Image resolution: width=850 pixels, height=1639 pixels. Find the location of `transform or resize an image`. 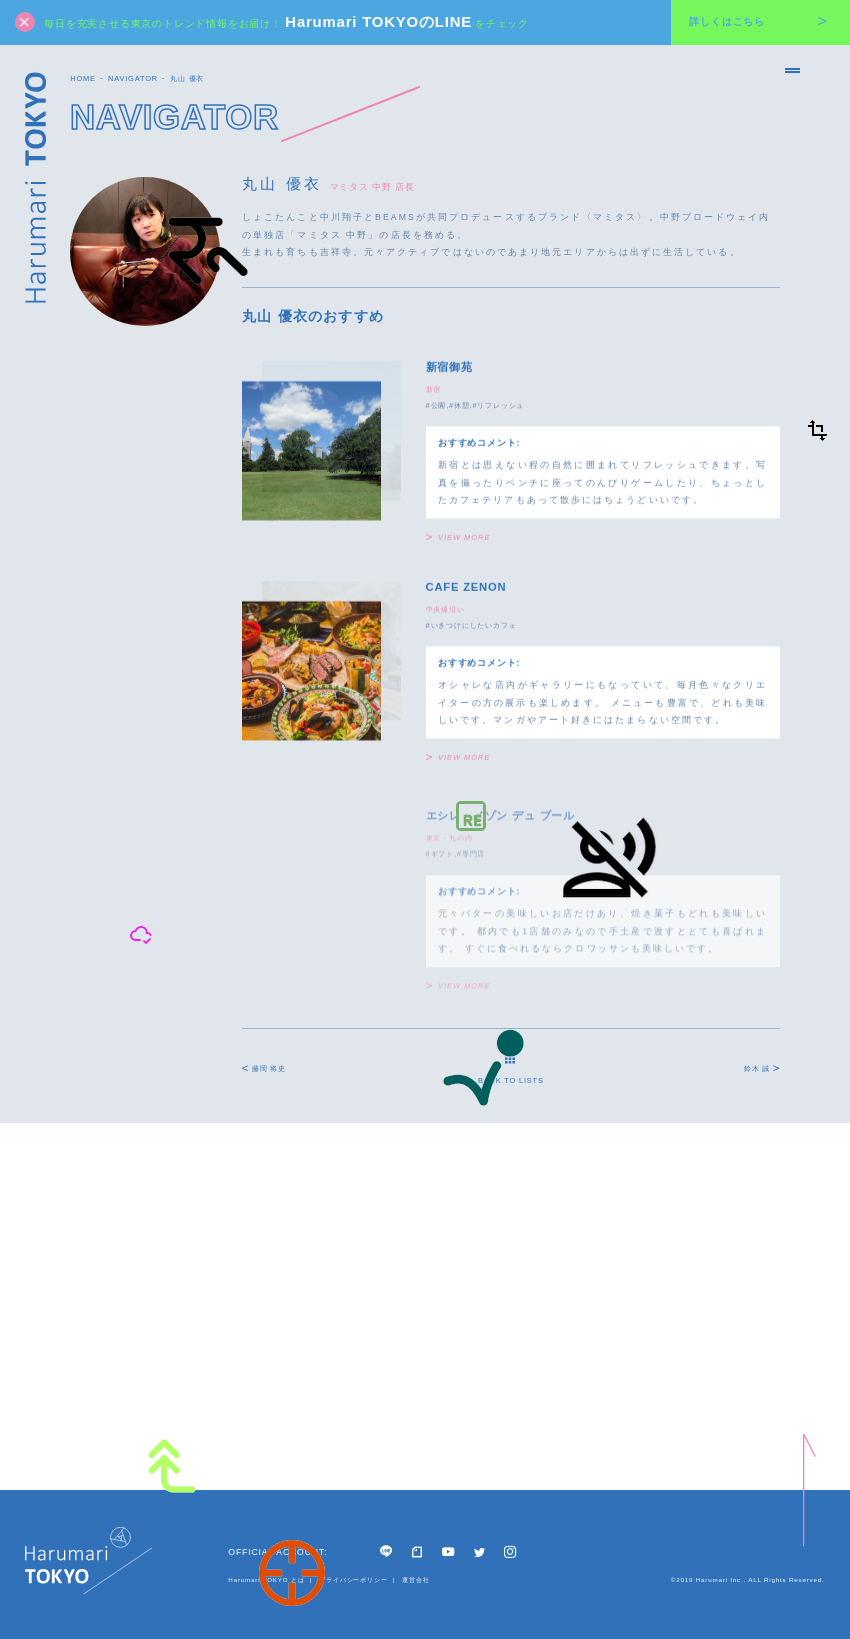

transform or resize an image is located at coordinates (817, 430).